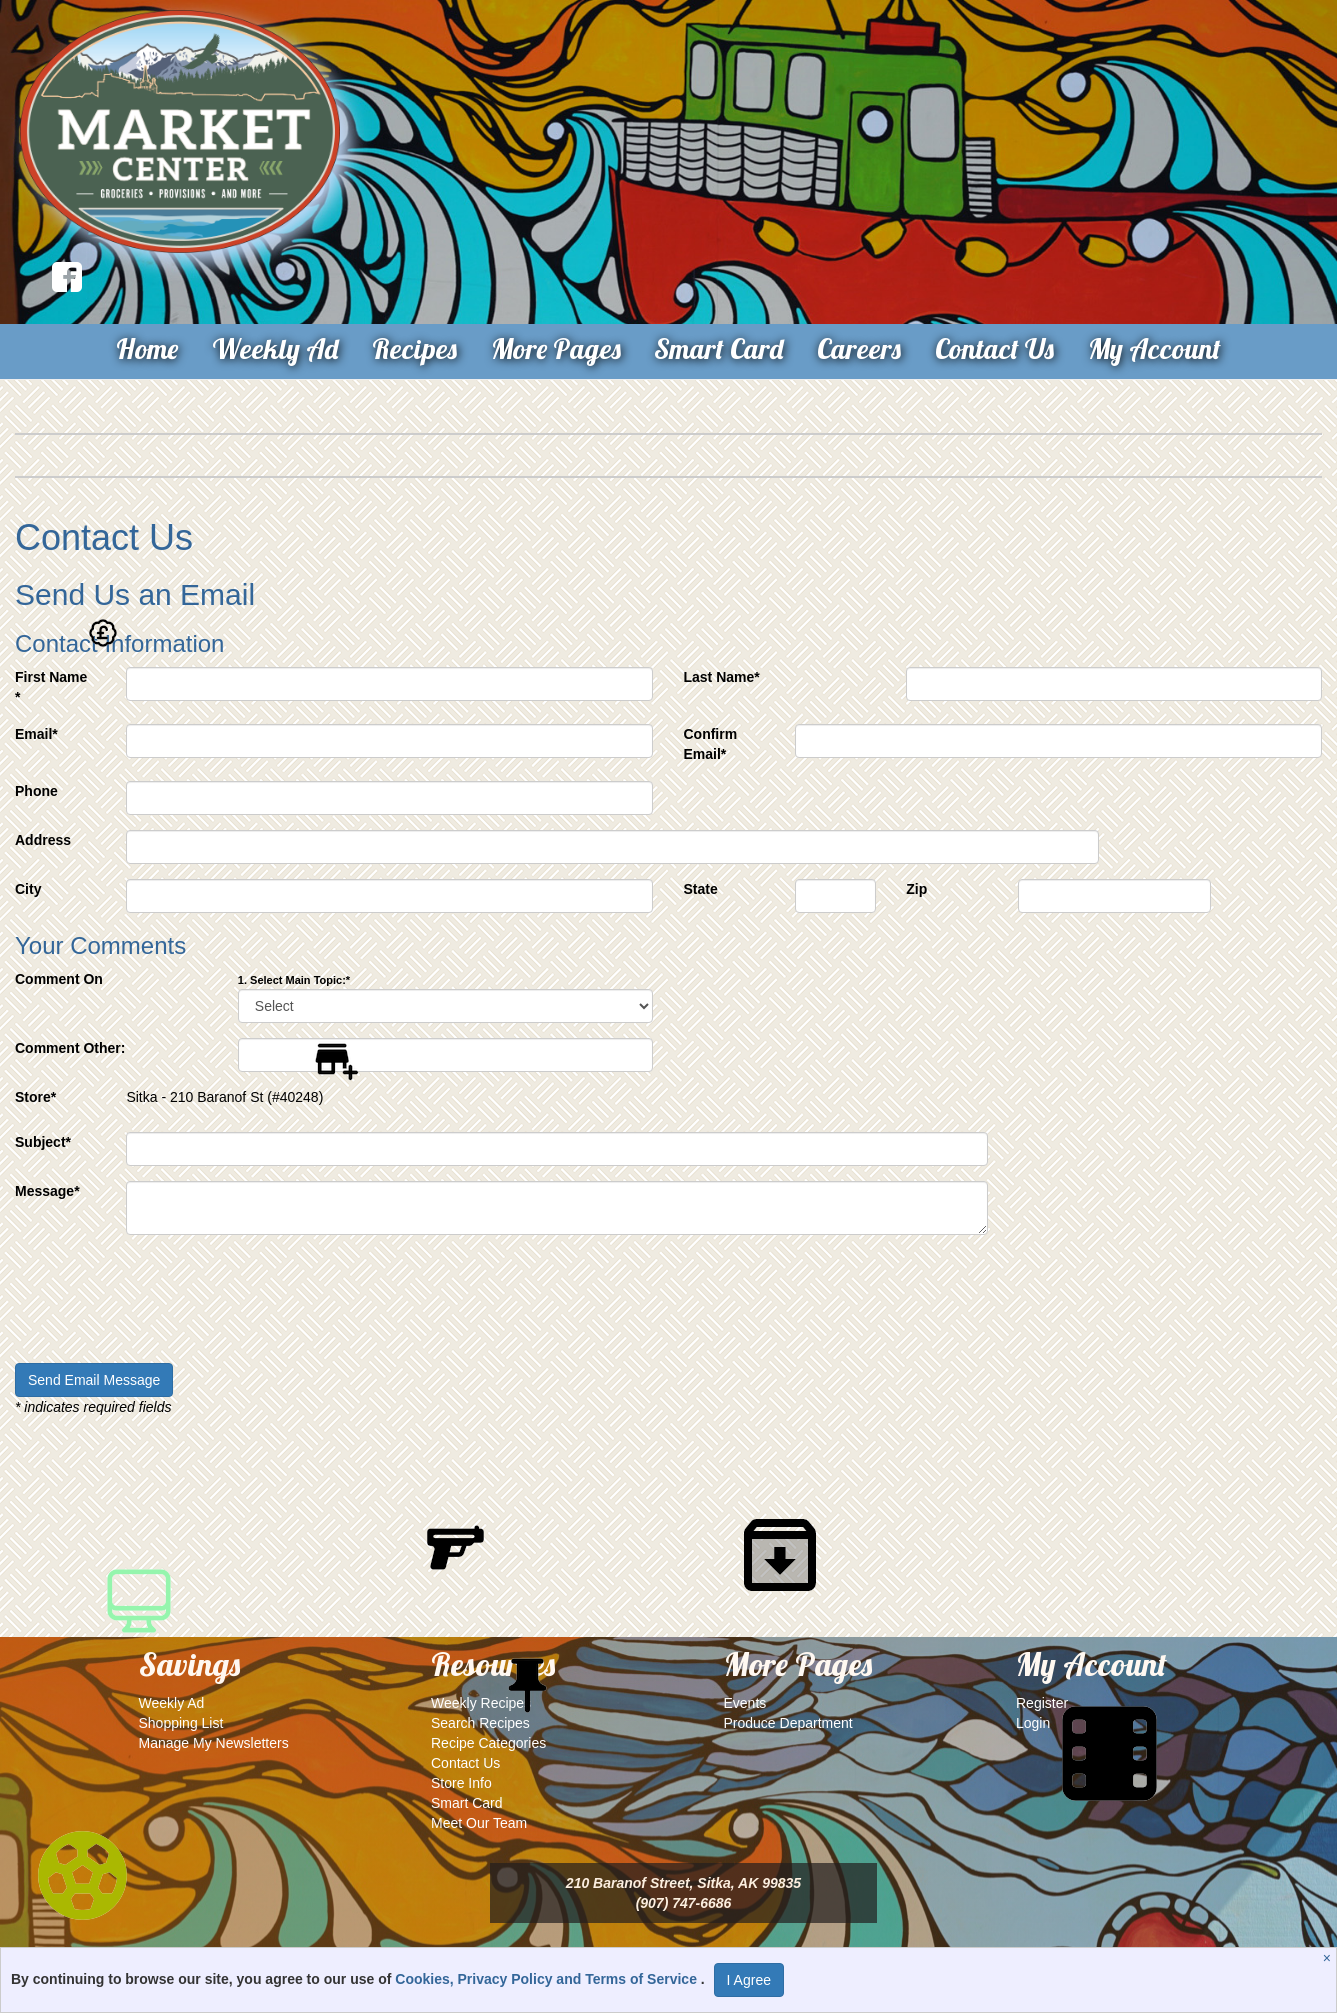  I want to click on switch to desktop view, so click(139, 1601).